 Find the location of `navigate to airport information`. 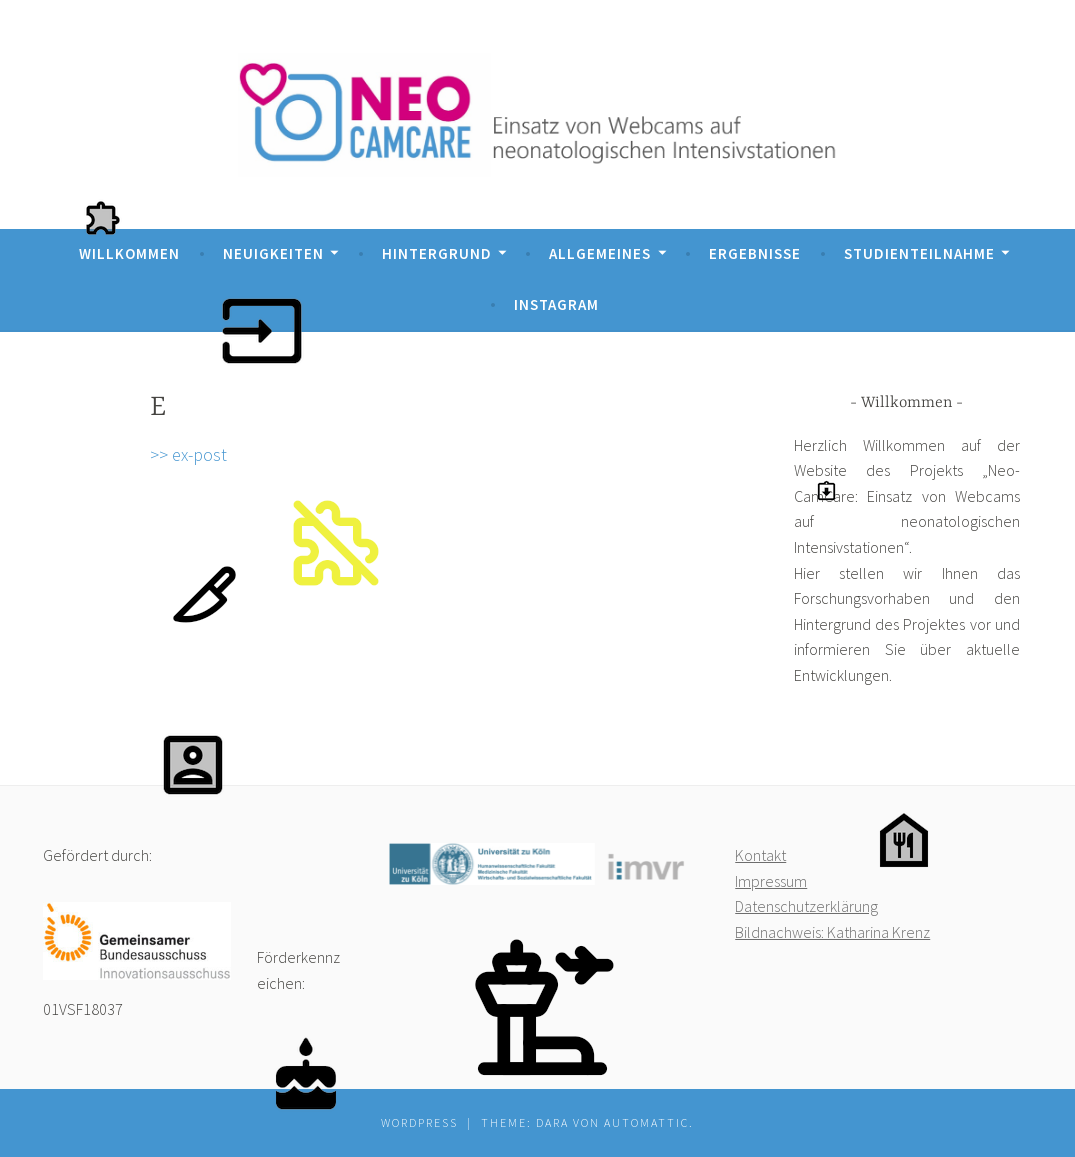

navigate to airport information is located at coordinates (542, 1010).